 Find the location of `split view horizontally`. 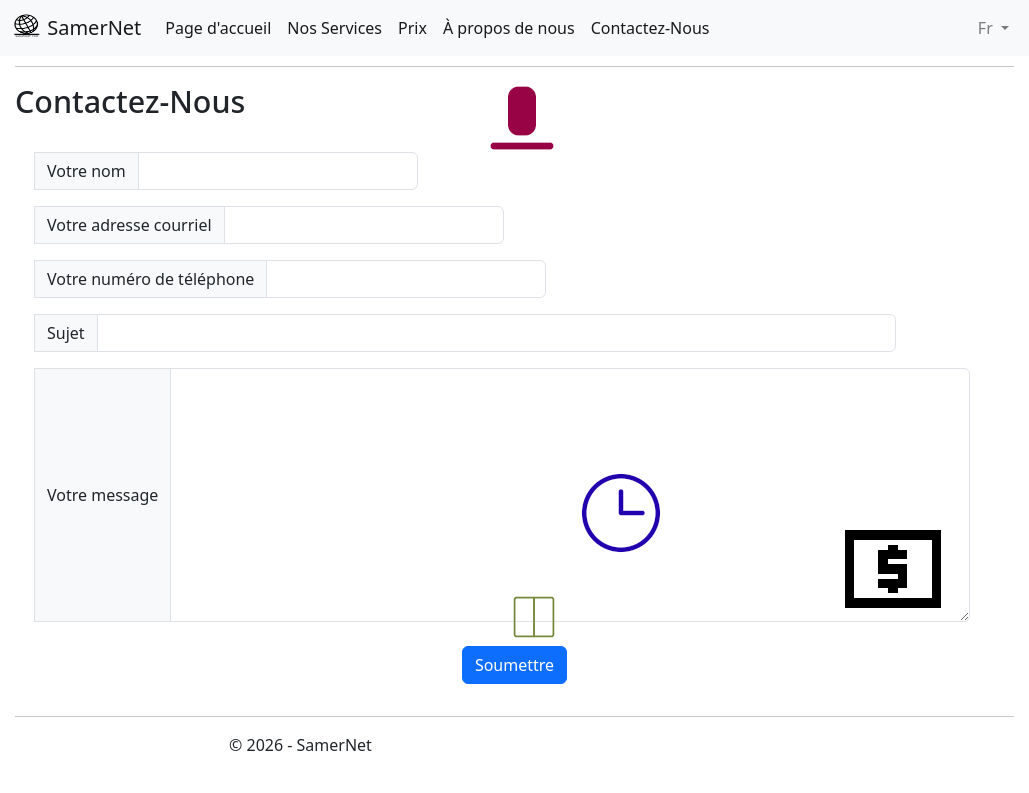

split view horizontally is located at coordinates (534, 617).